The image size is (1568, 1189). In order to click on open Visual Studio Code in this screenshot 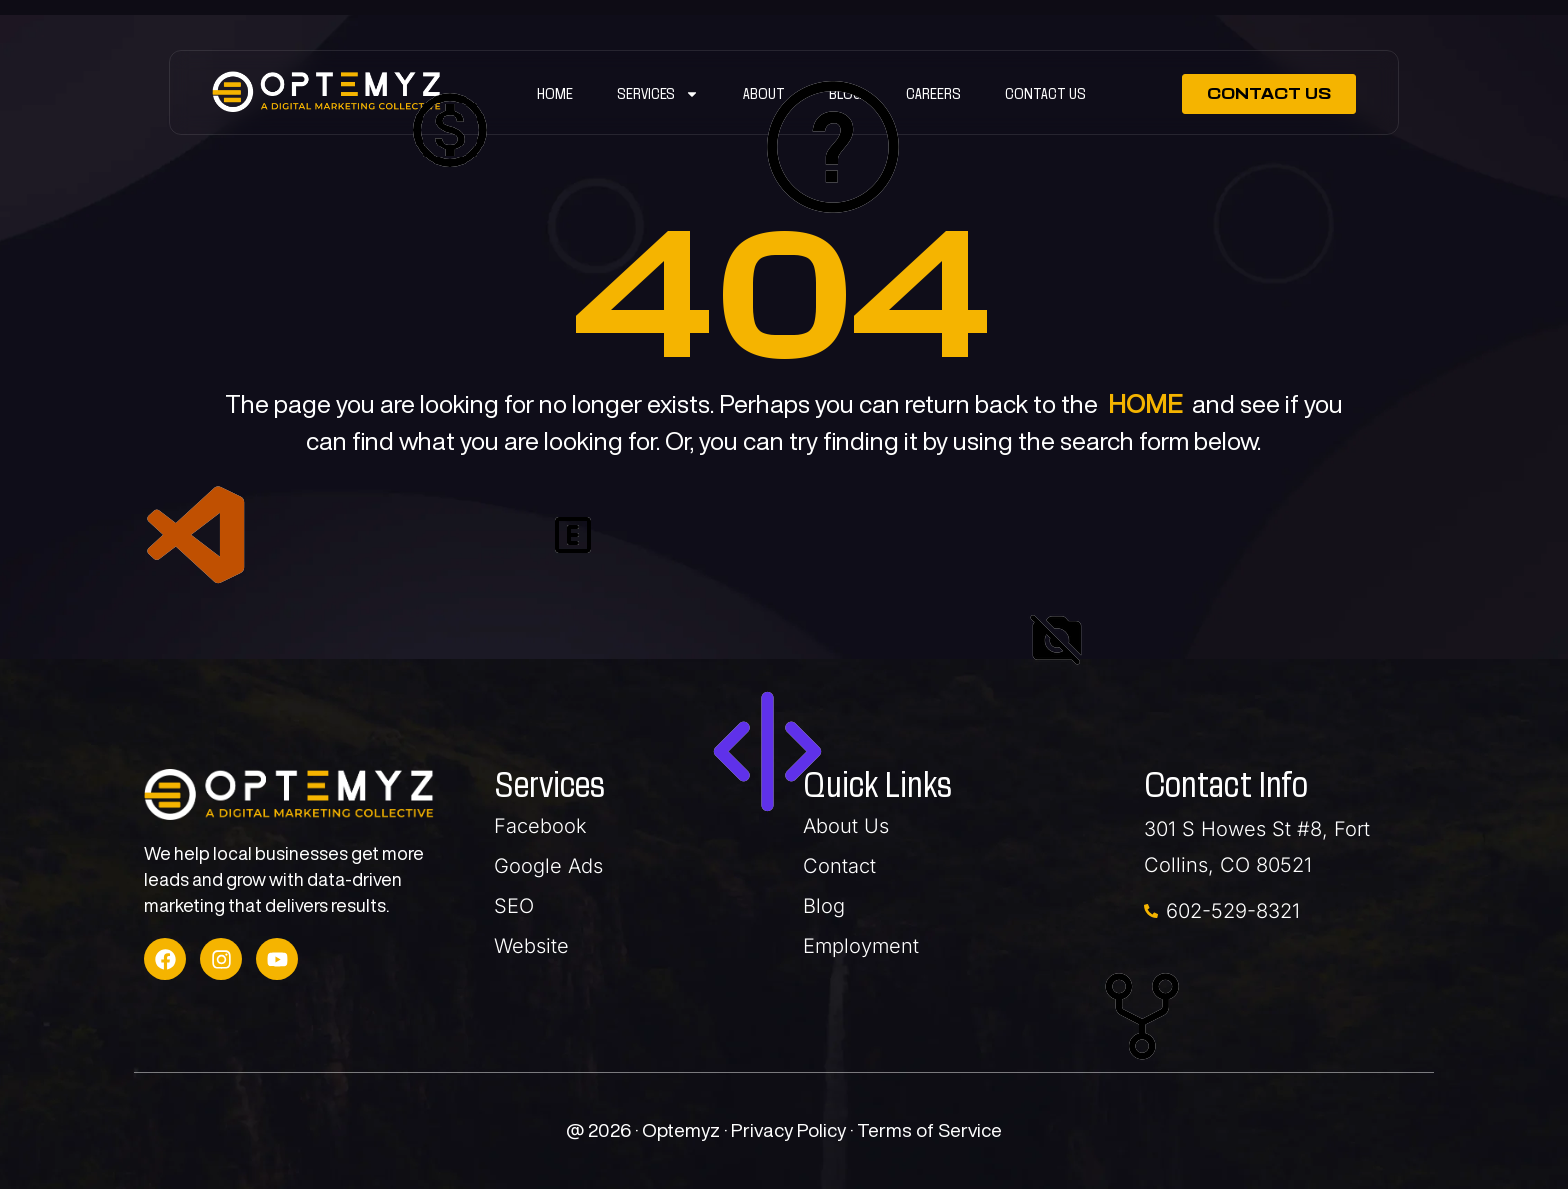, I will do `click(199, 538)`.